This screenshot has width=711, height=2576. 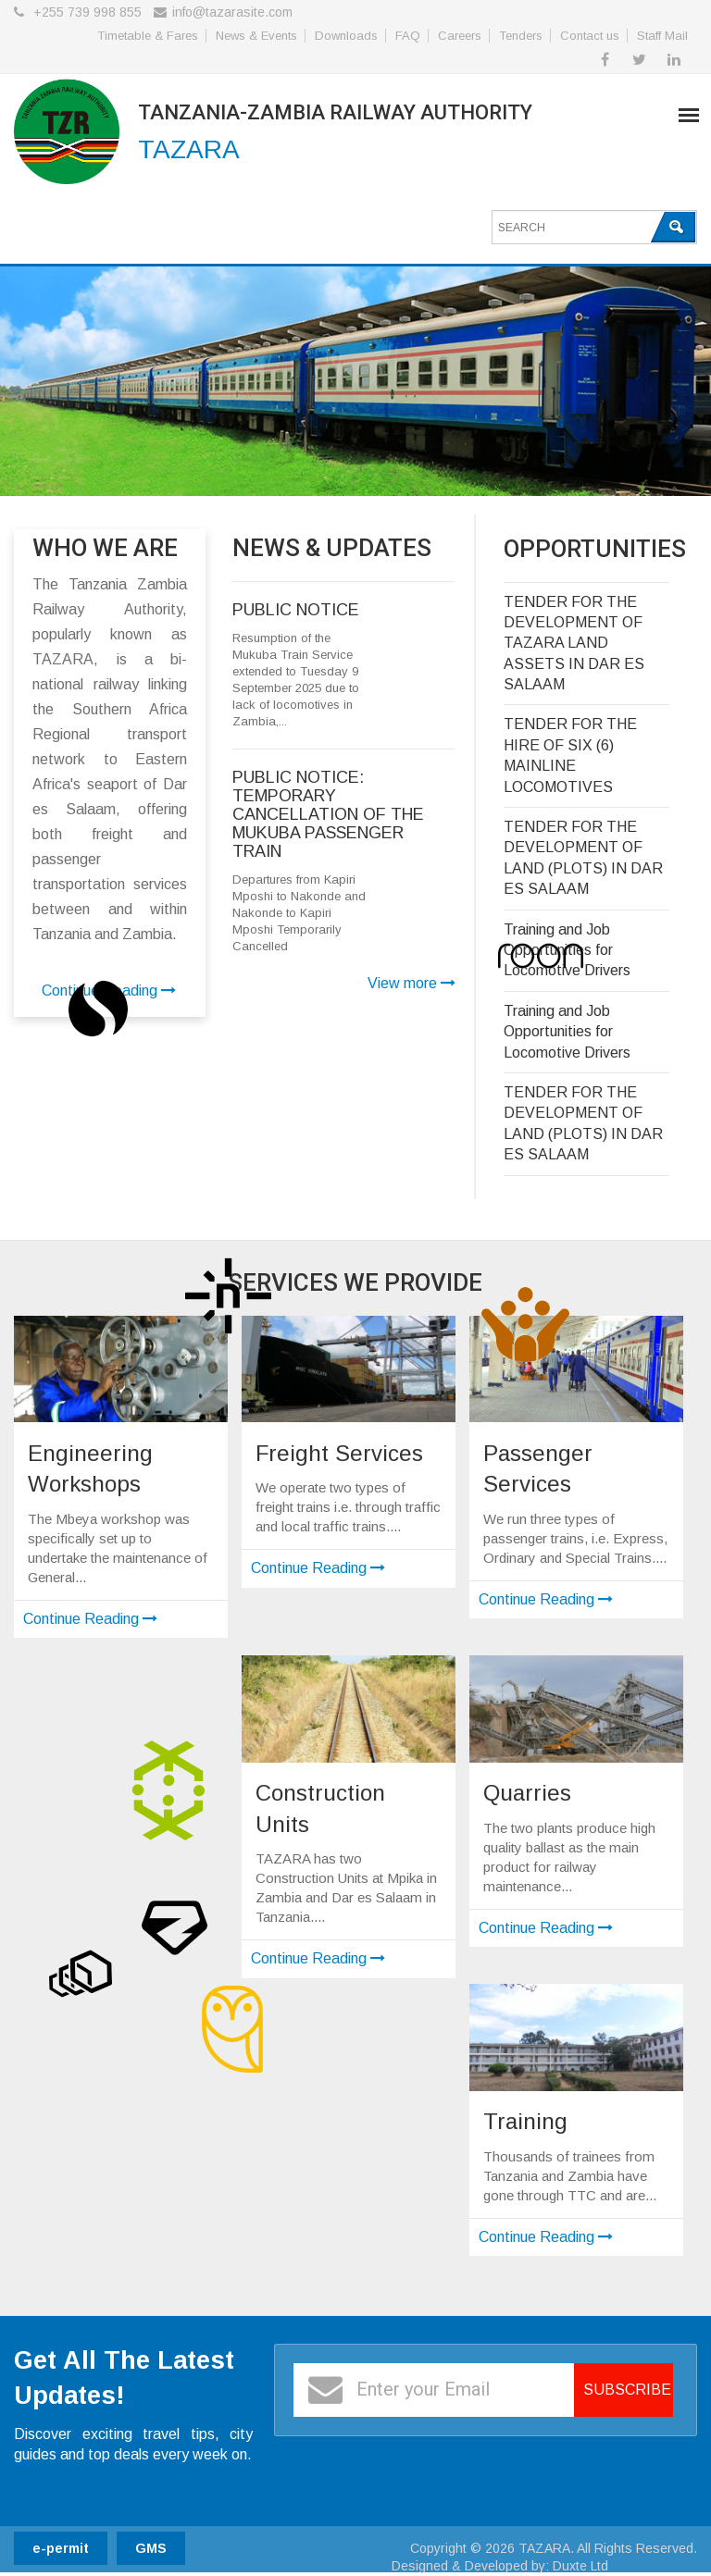 I want to click on TrueUp company logo, so click(x=232, y=2029).